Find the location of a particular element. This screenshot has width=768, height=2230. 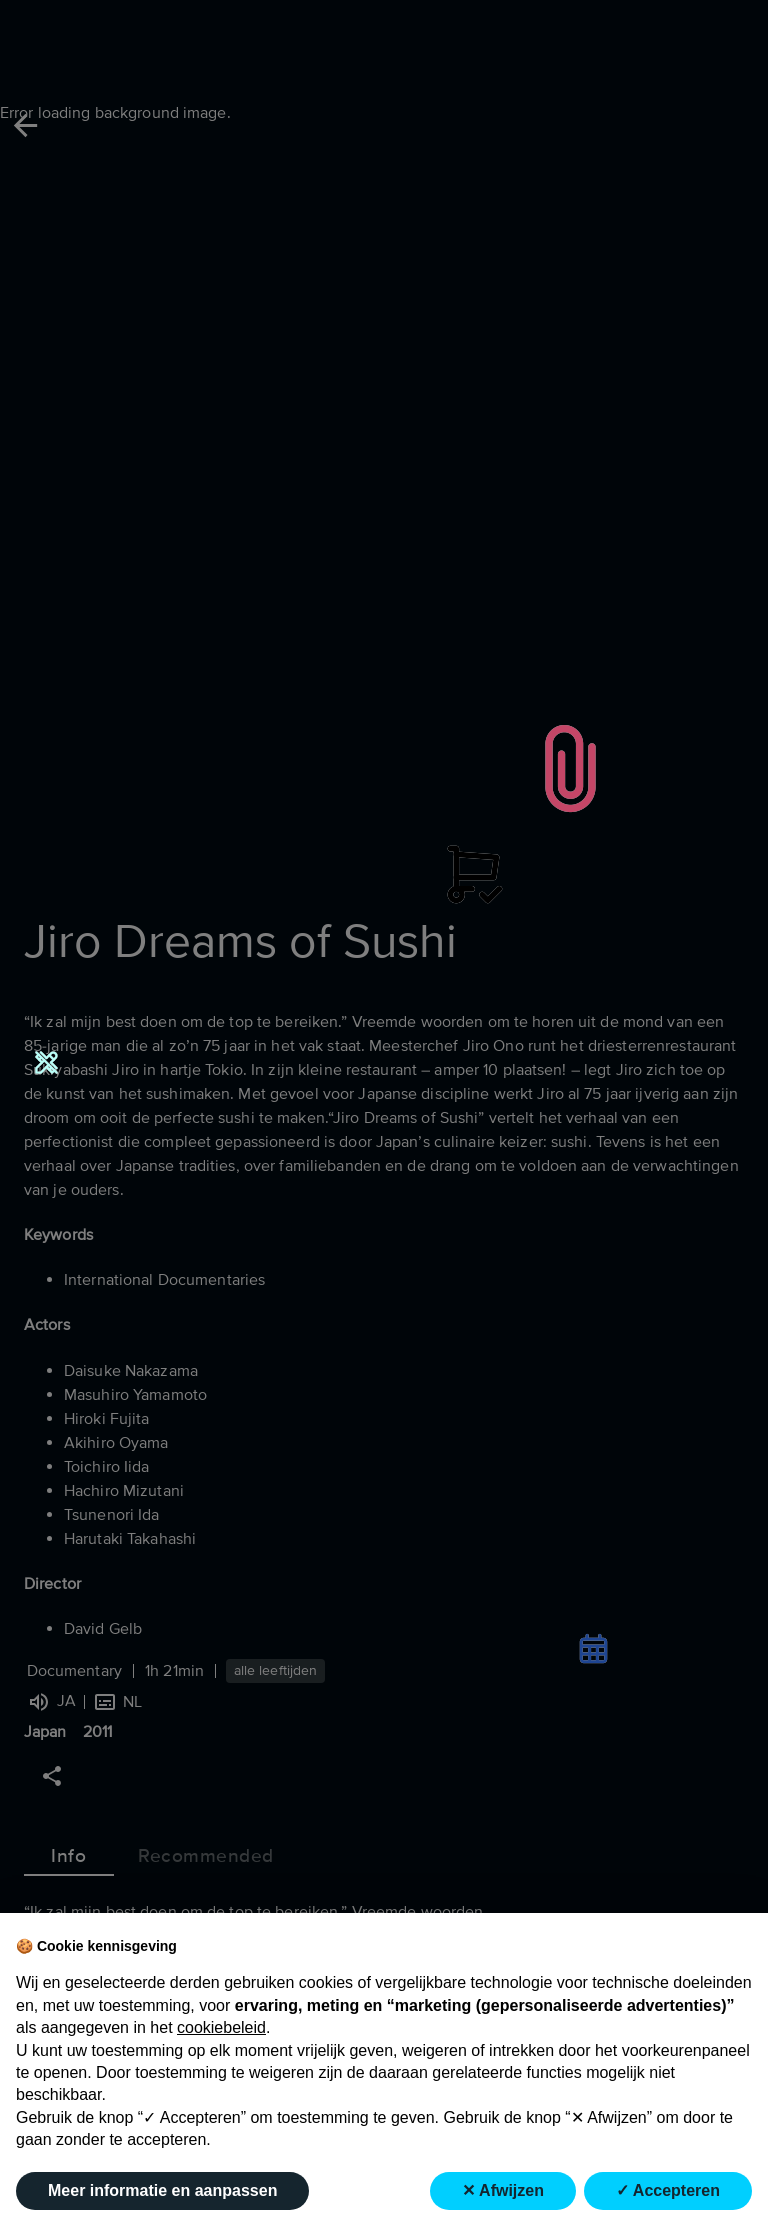

view calendar with scheduled events is located at coordinates (593, 1649).